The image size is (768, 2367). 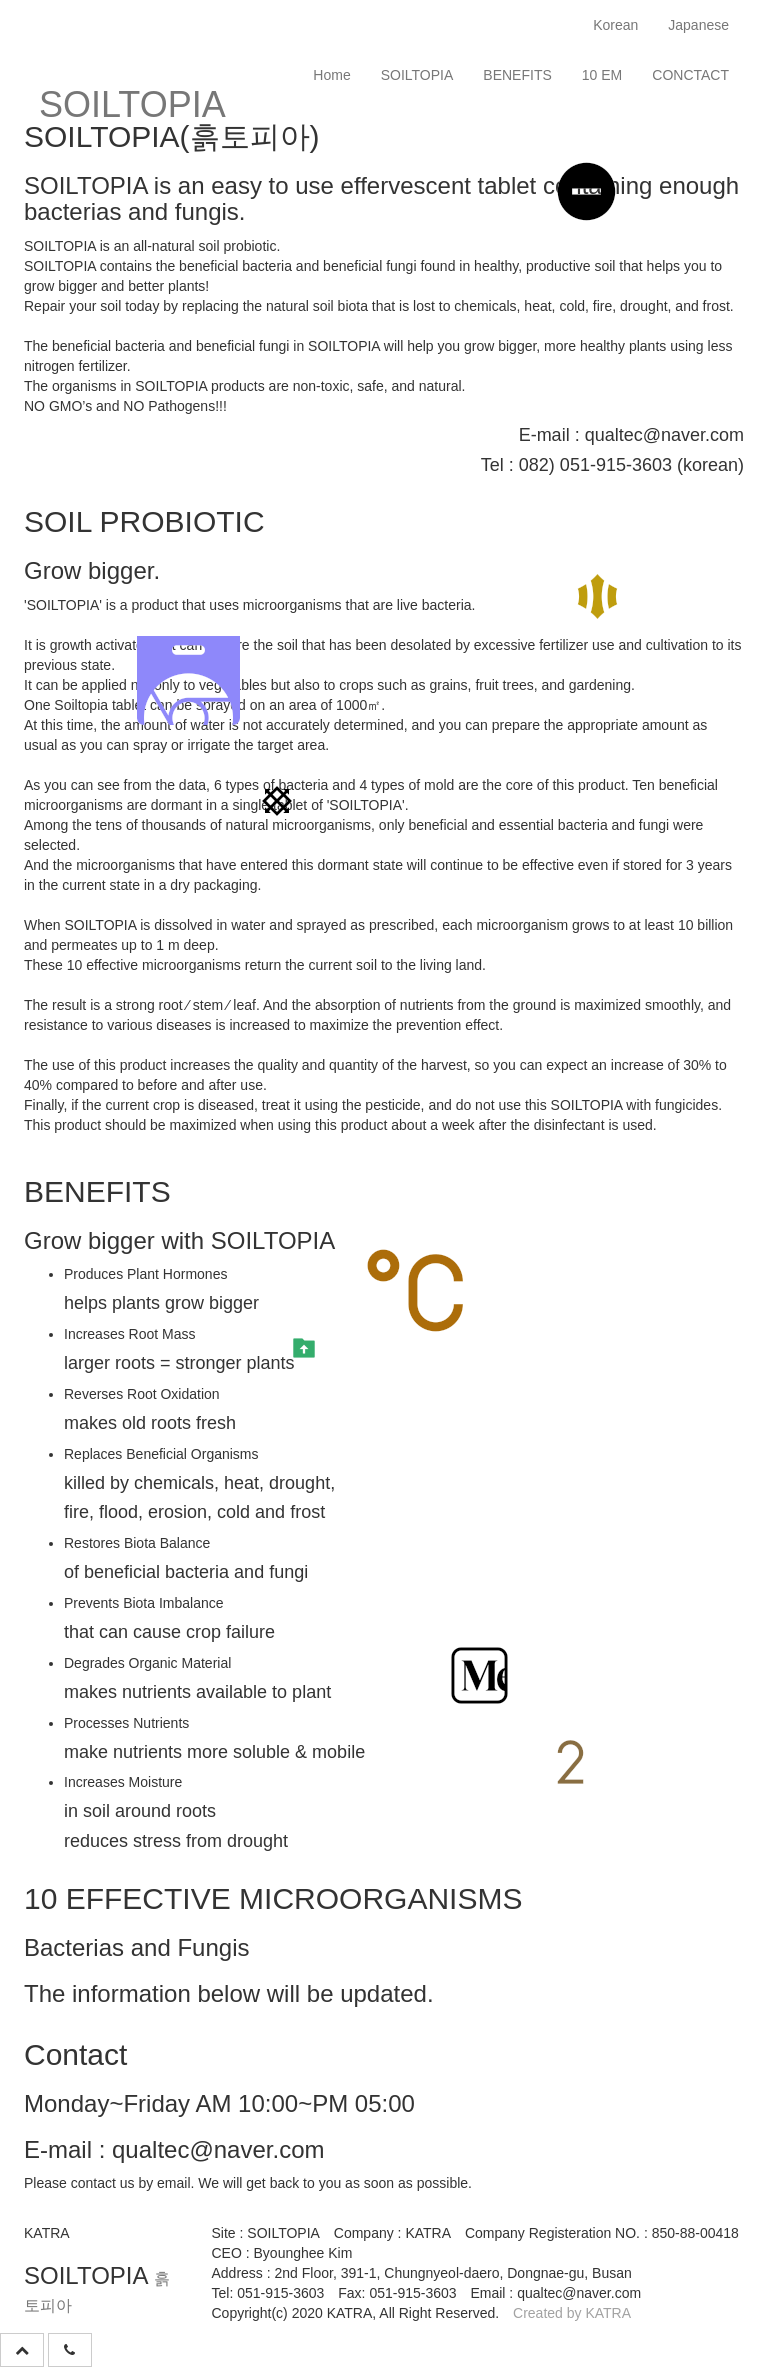 I want to click on indicates temperature displayed in celsius, so click(x=417, y=1290).